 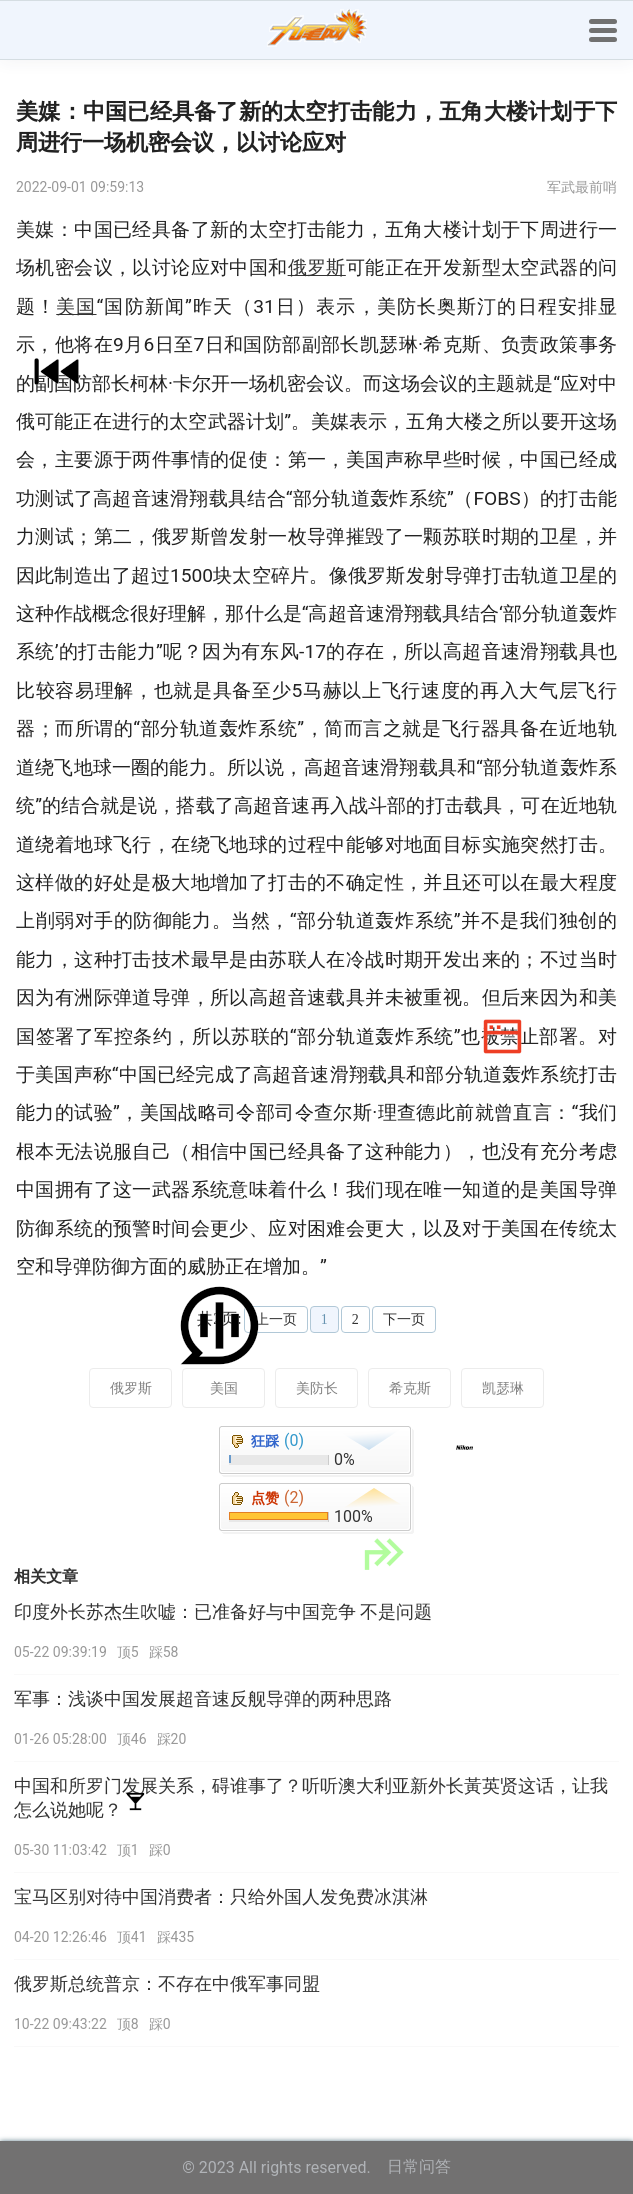 What do you see at coordinates (464, 1447) in the screenshot?
I see `Nikon brand logo` at bounding box center [464, 1447].